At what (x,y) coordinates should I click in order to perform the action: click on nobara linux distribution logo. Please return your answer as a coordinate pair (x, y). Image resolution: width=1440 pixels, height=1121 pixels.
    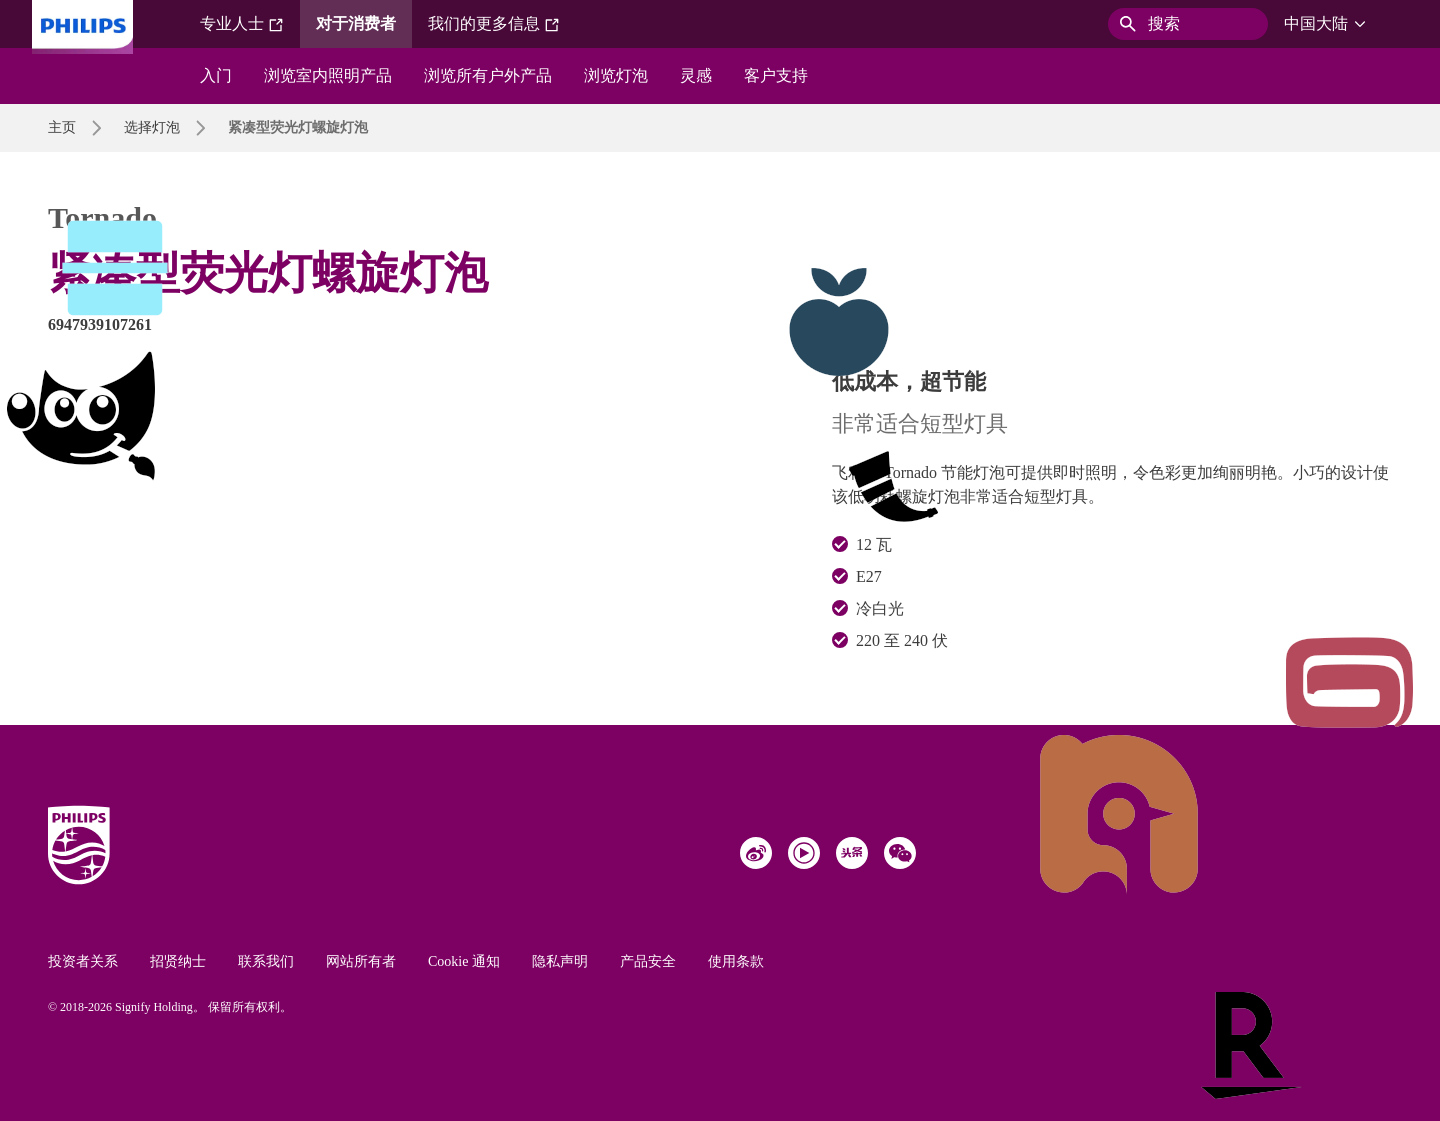
    Looking at the image, I should click on (1119, 815).